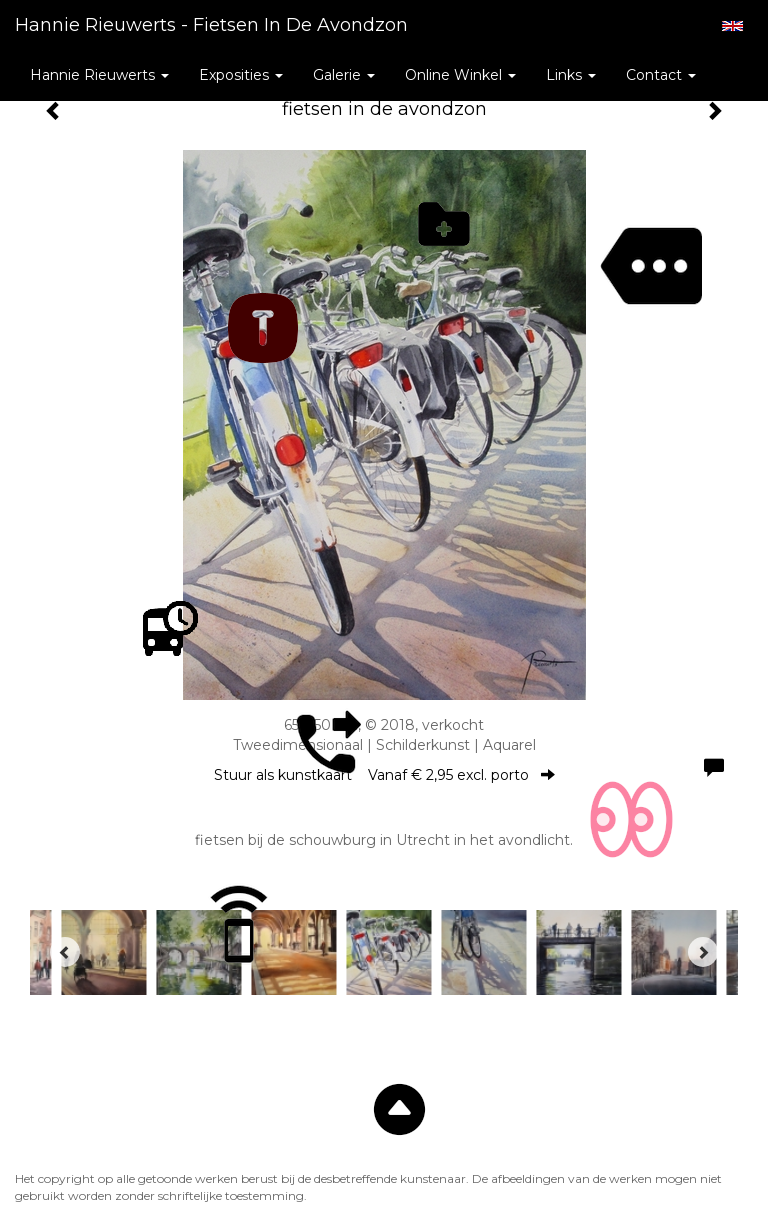  Describe the element at coordinates (170, 628) in the screenshot. I see `view bus departure times` at that location.